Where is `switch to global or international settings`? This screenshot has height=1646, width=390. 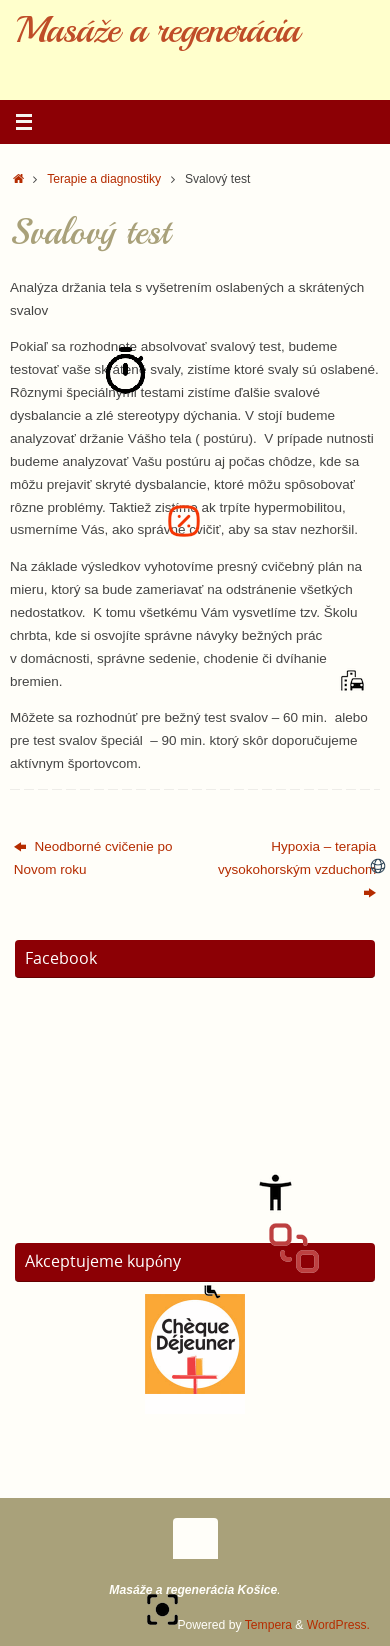 switch to global or international settings is located at coordinates (378, 866).